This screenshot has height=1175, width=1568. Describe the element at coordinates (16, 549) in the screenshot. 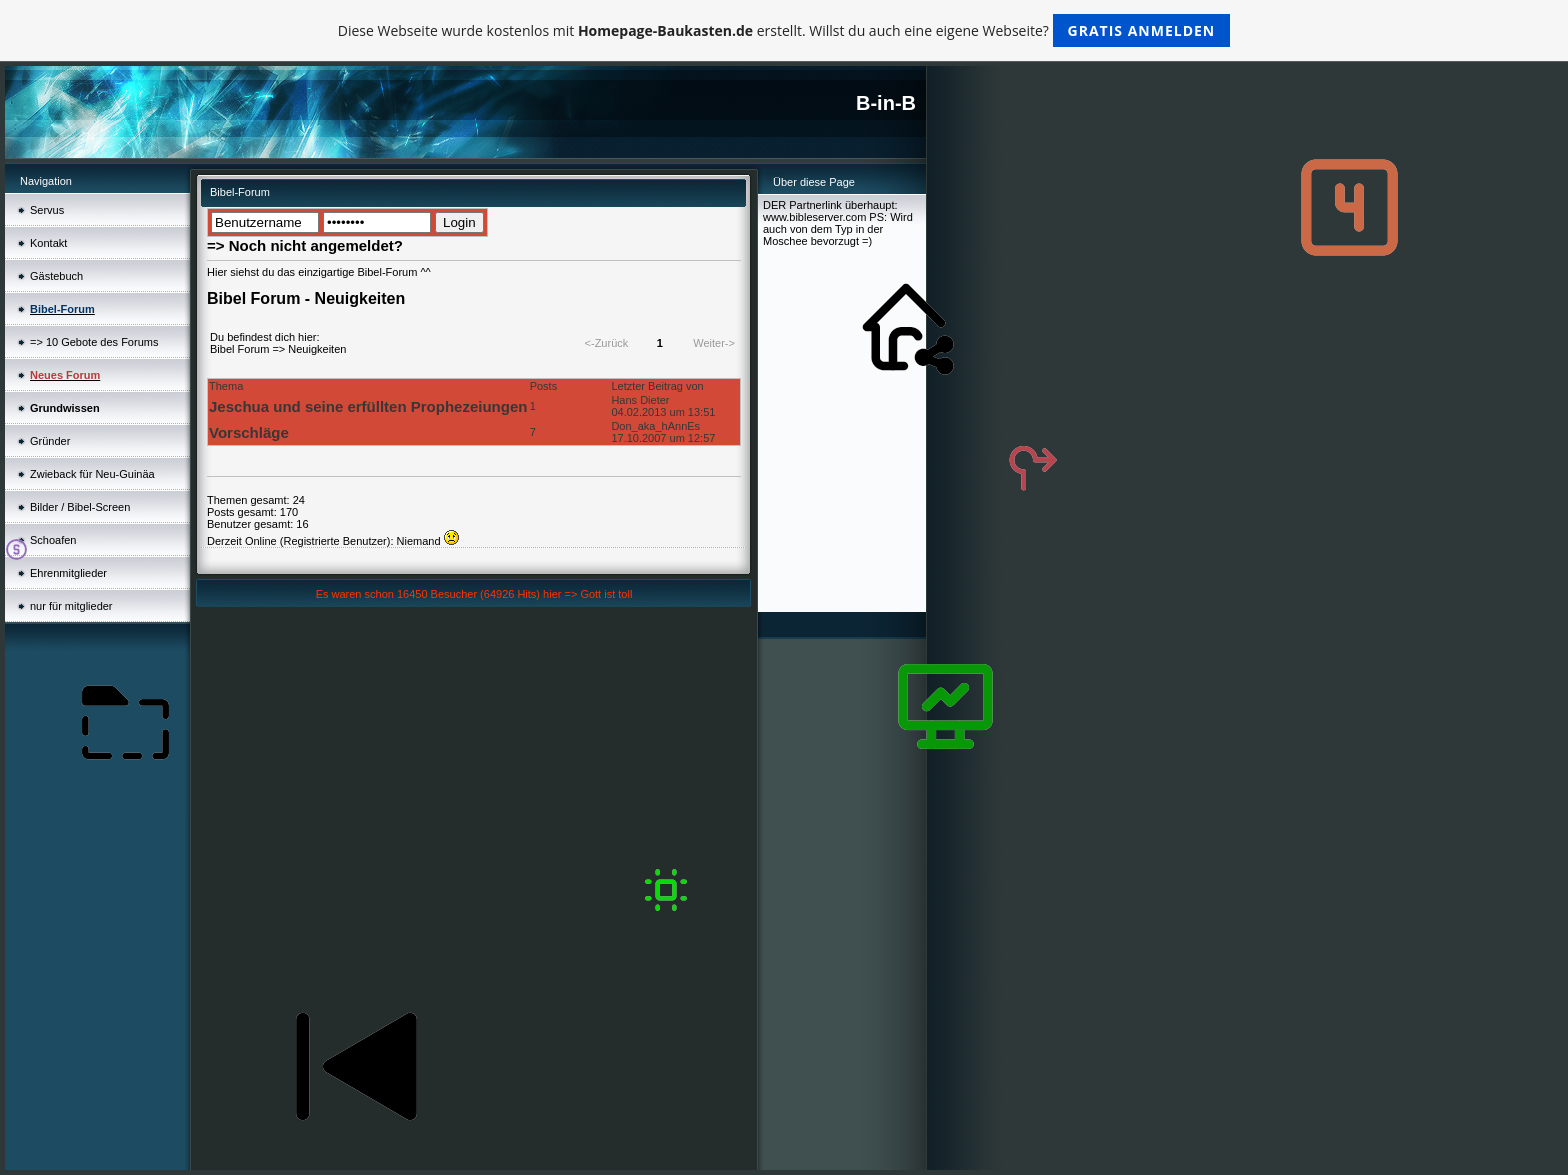

I see `indicates a word or item starting with "S"` at that location.